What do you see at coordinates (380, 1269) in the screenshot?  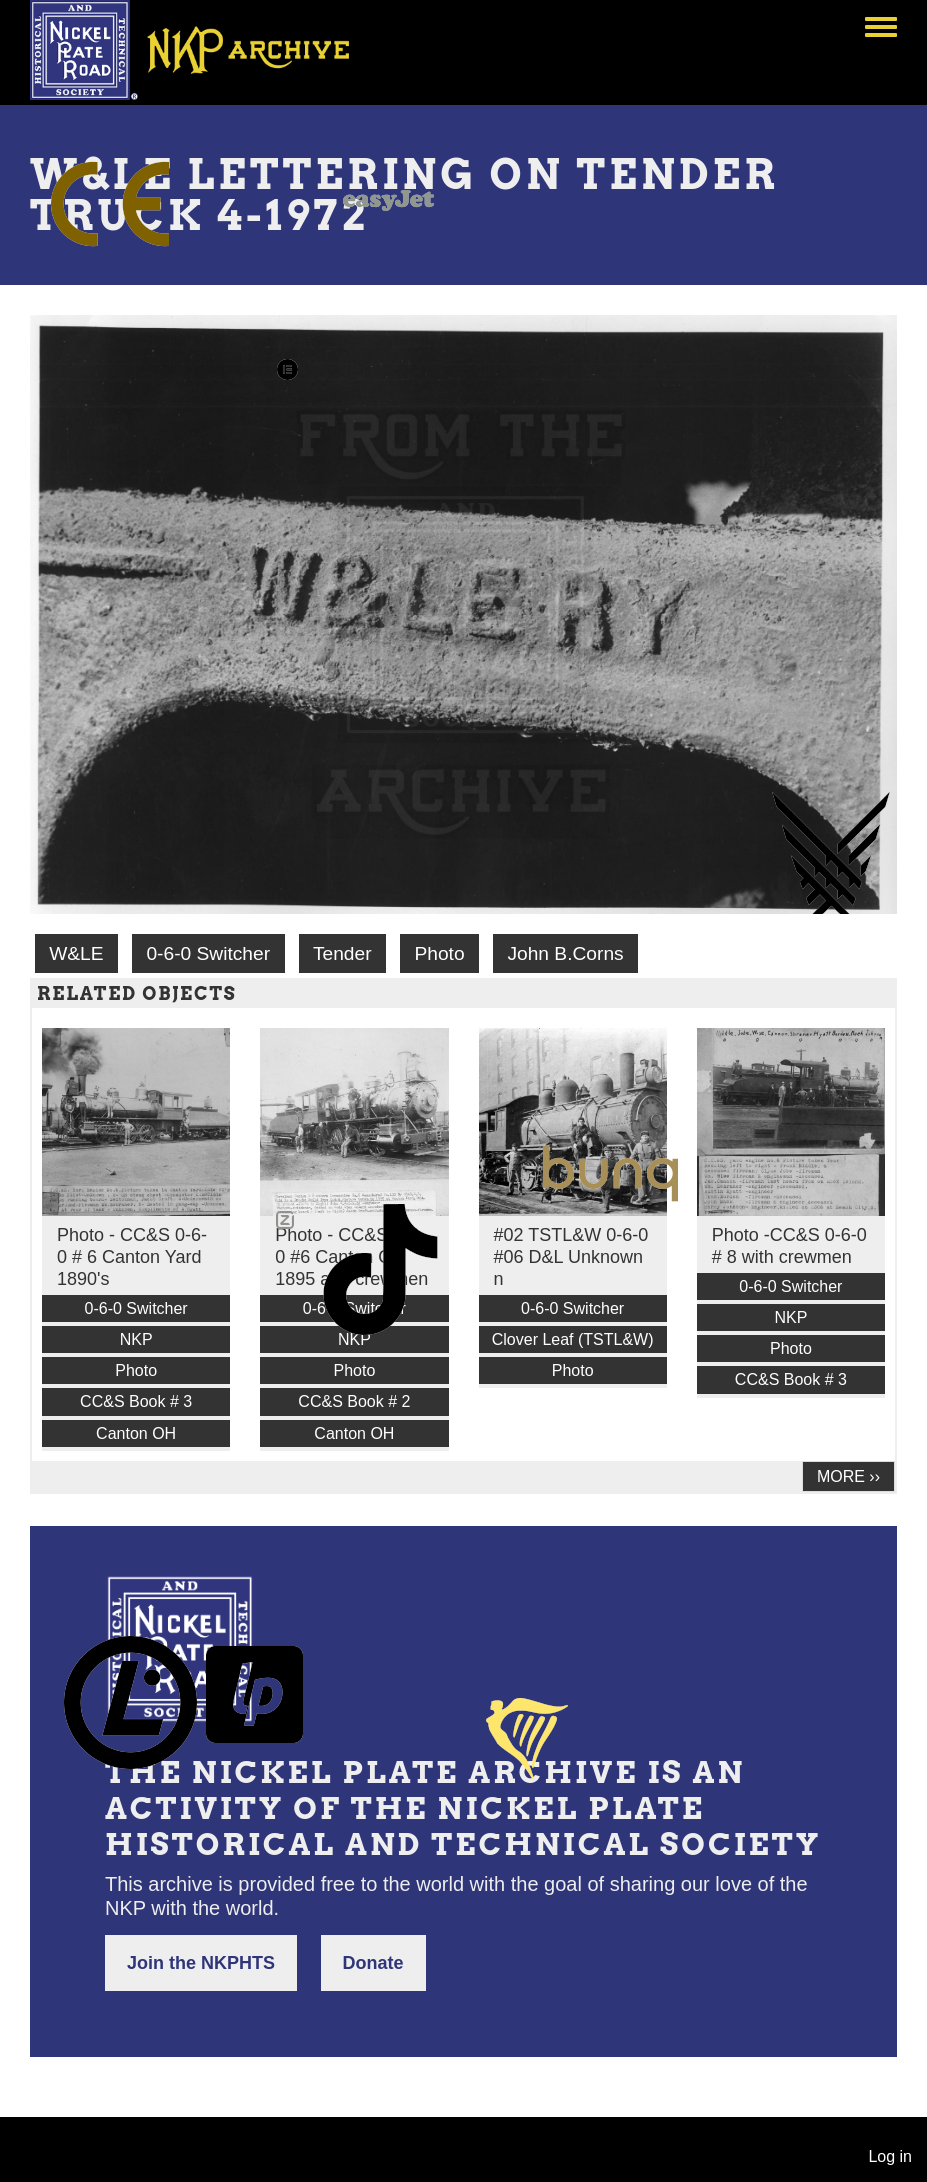 I see `open the TikTok app` at bounding box center [380, 1269].